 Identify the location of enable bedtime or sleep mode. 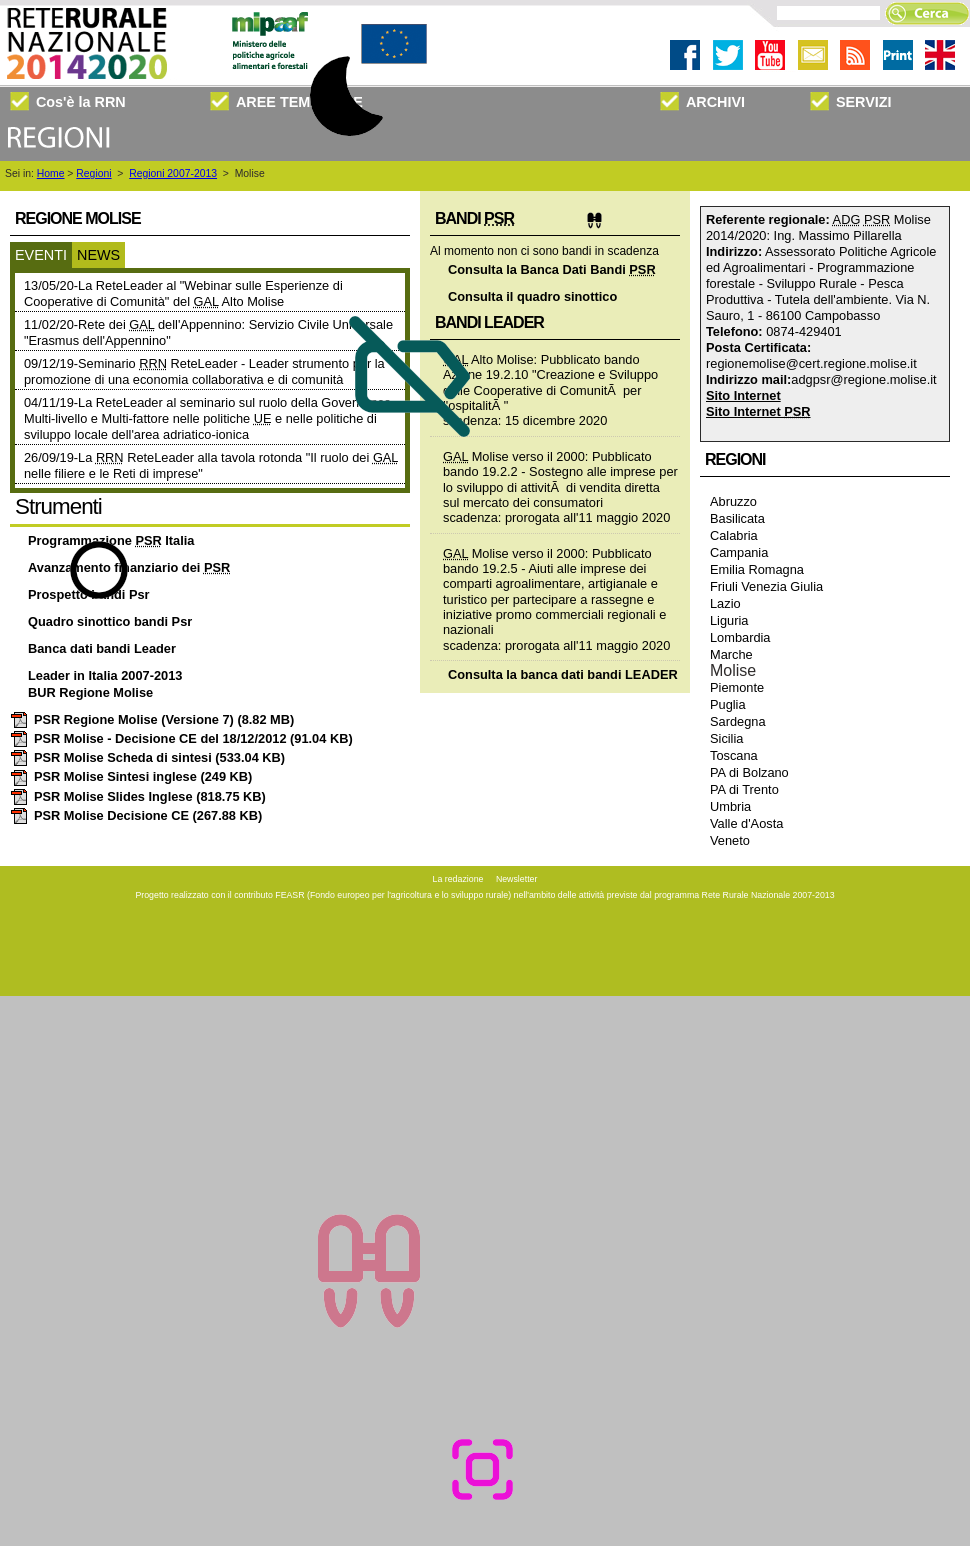
(350, 96).